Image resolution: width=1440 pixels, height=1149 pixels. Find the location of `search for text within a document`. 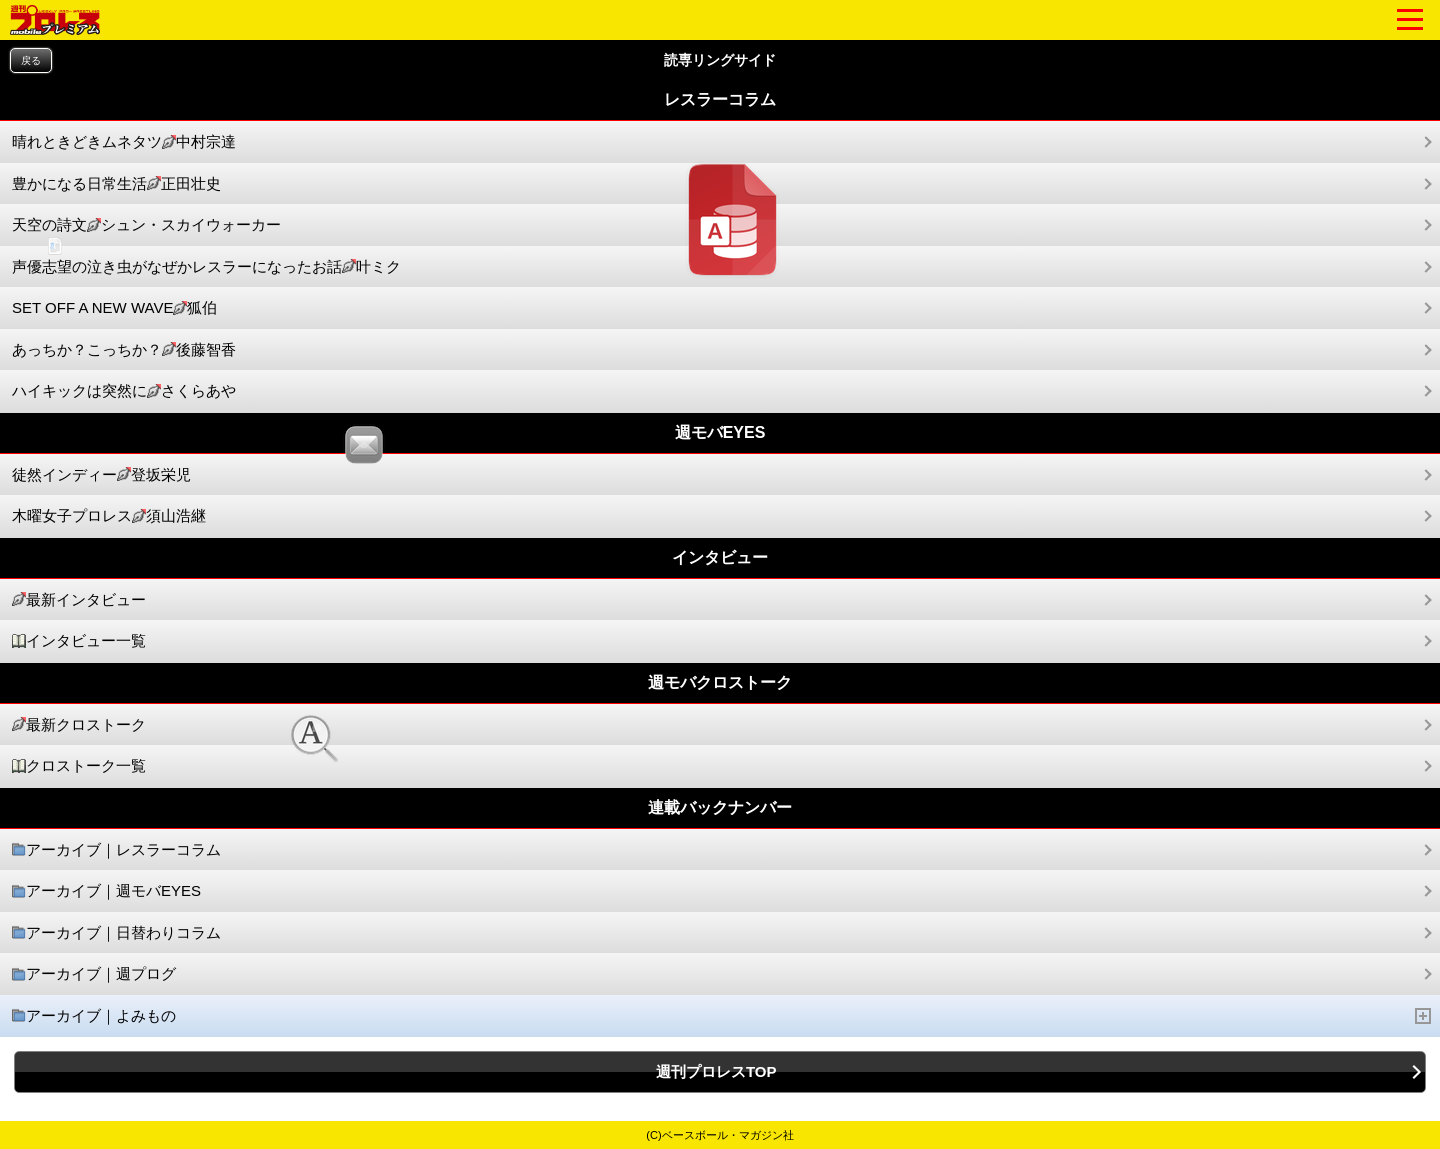

search for text within a document is located at coordinates (314, 738).